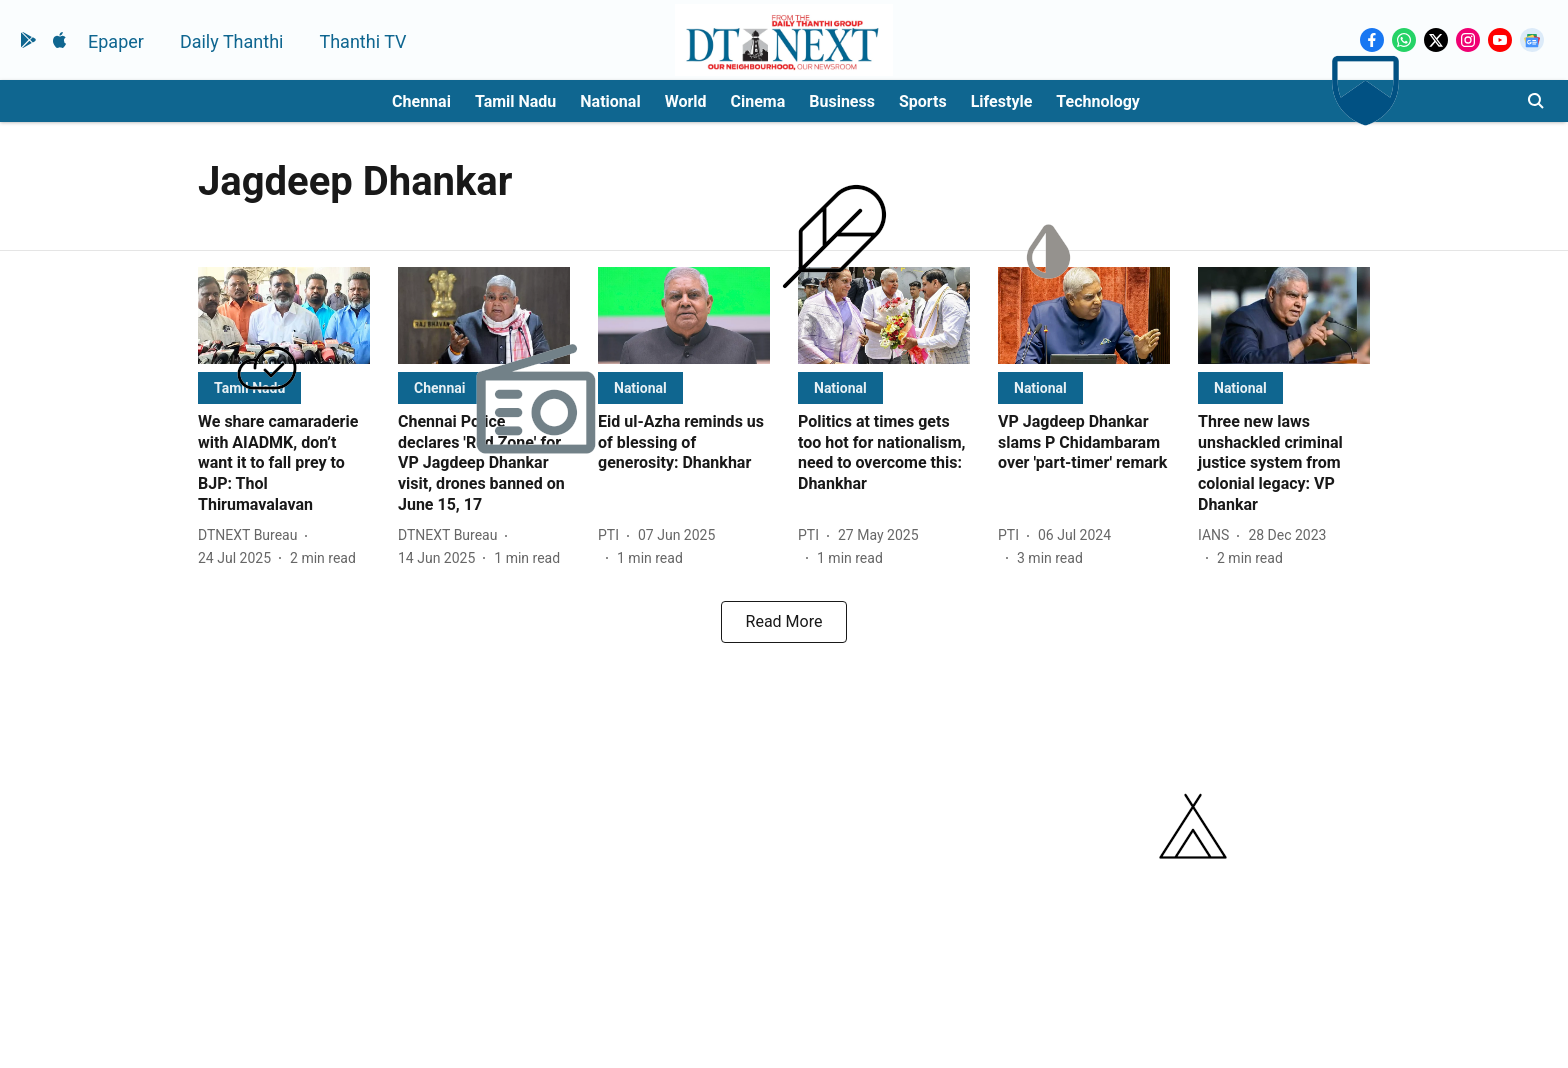  Describe the element at coordinates (832, 238) in the screenshot. I see `compose a new post or message` at that location.